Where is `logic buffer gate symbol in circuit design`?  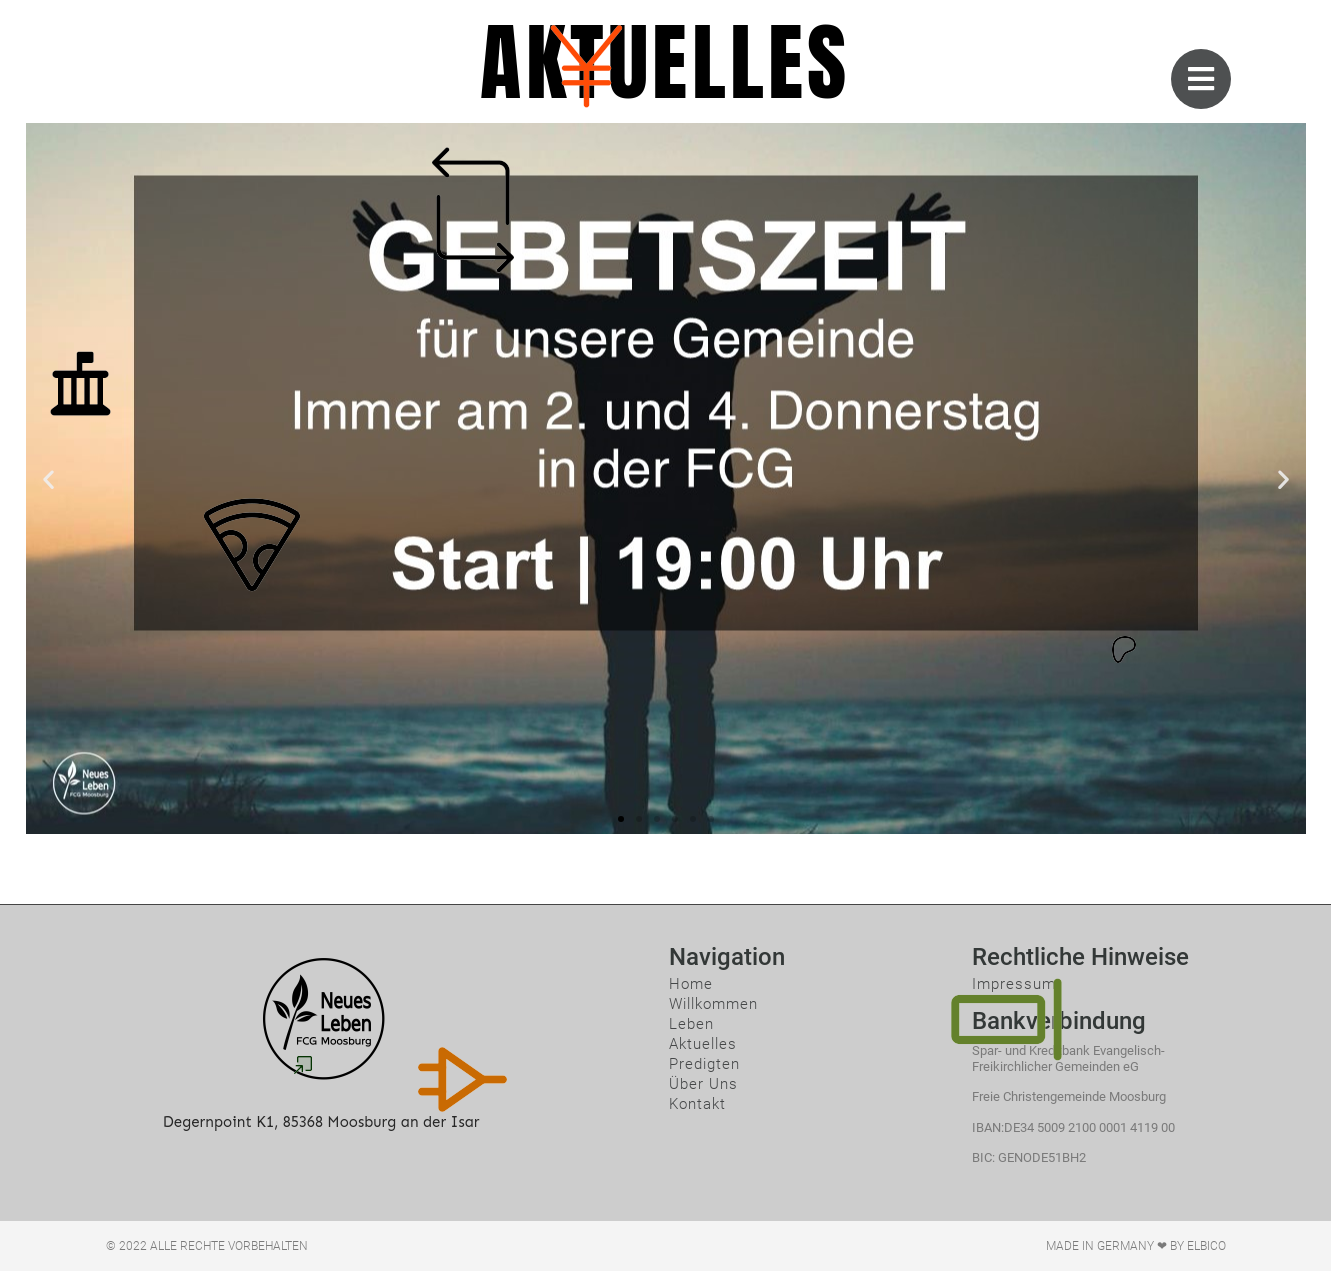 logic buffer gate symbol in circuit design is located at coordinates (462, 1079).